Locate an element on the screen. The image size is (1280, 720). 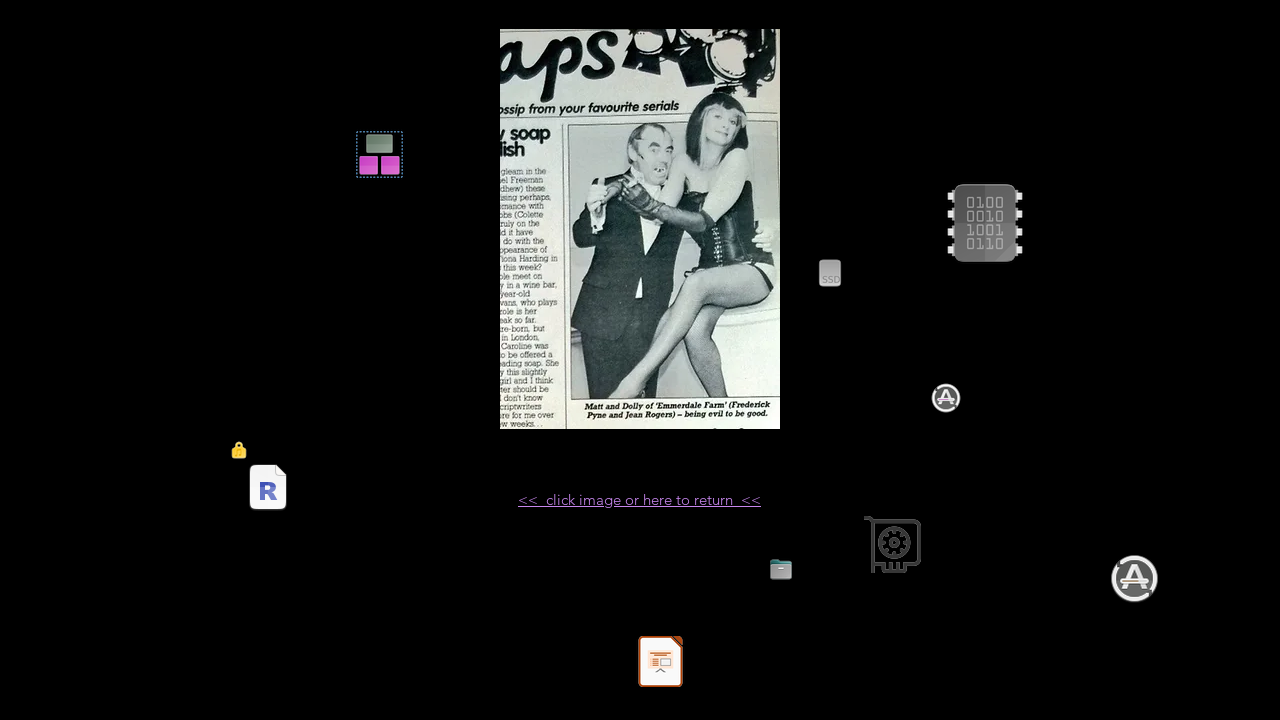
open a libreoffice impress presentation file is located at coordinates (660, 661).